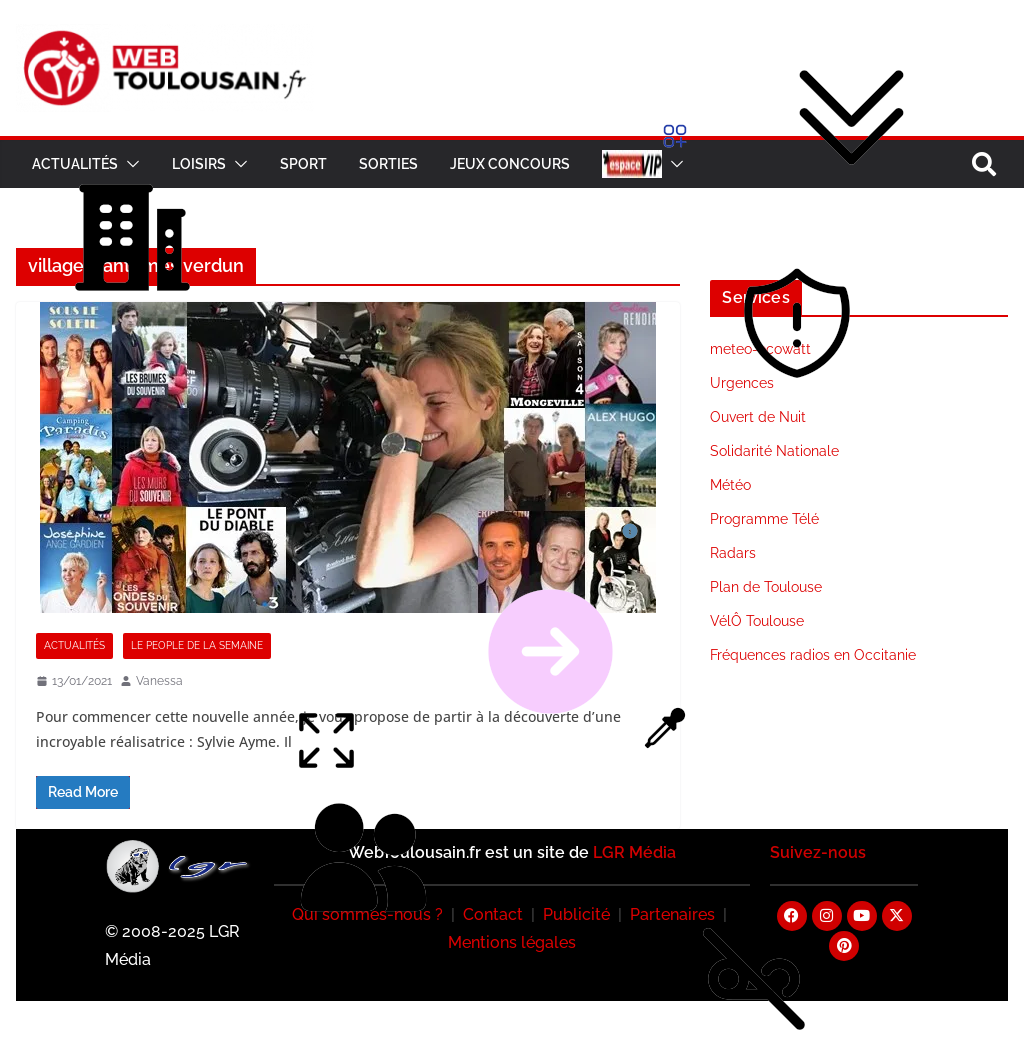  What do you see at coordinates (132, 237) in the screenshot?
I see `view office or workplace location` at bounding box center [132, 237].